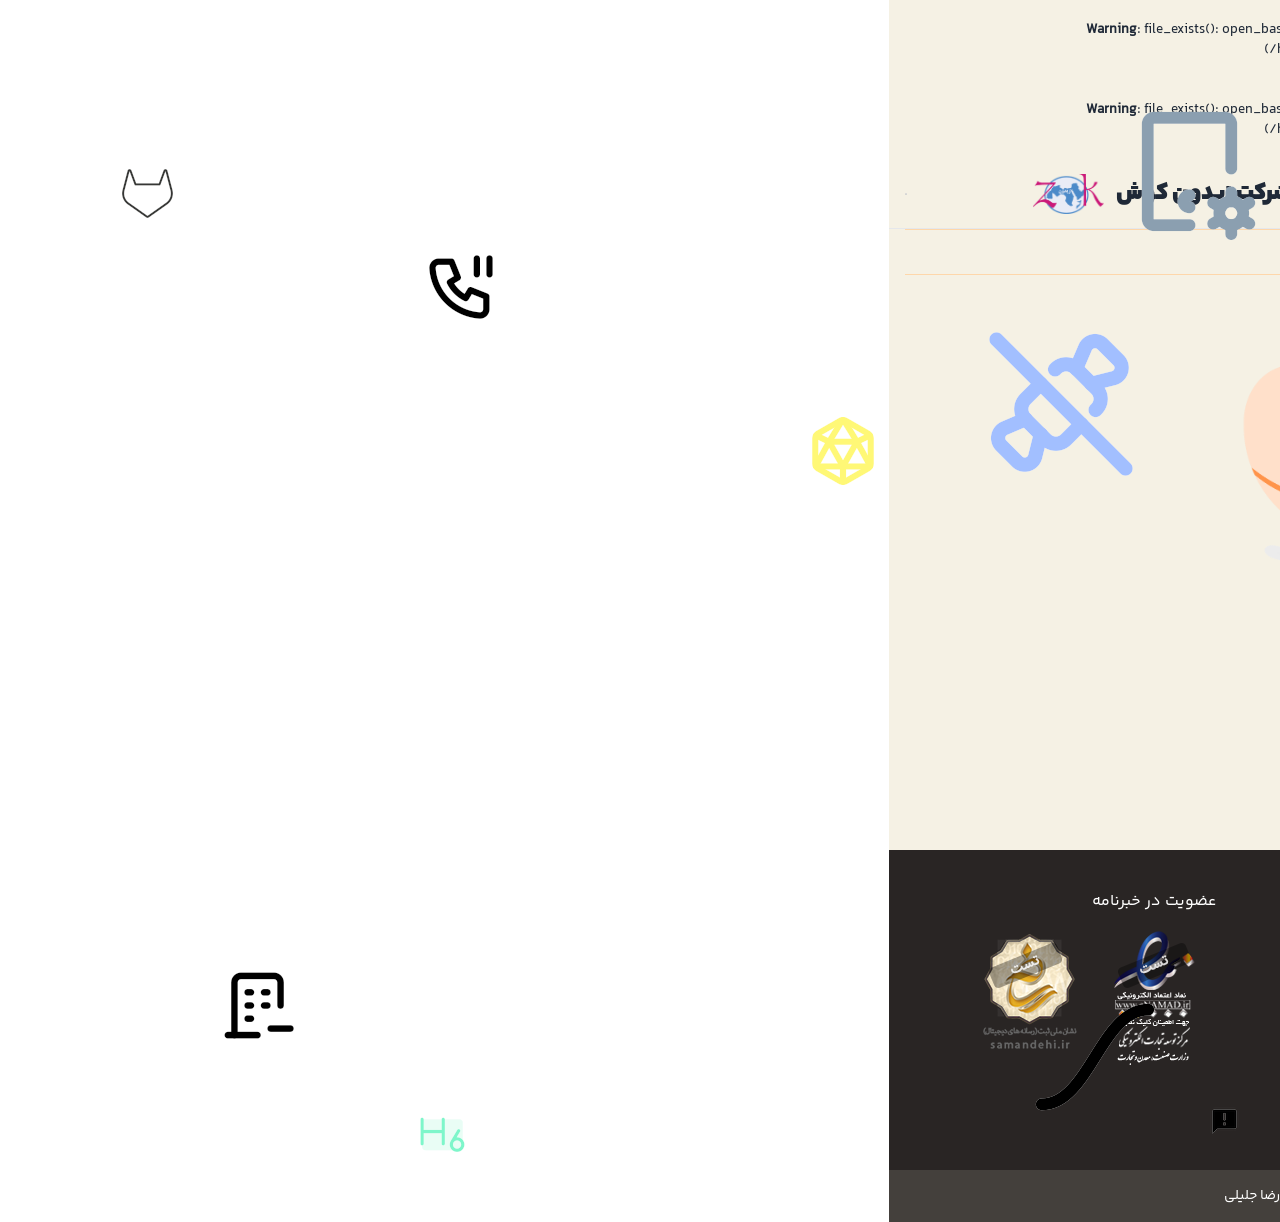 The width and height of the screenshot is (1280, 1222). Describe the element at coordinates (1095, 1057) in the screenshot. I see `apply ease-in-out animation timing` at that location.